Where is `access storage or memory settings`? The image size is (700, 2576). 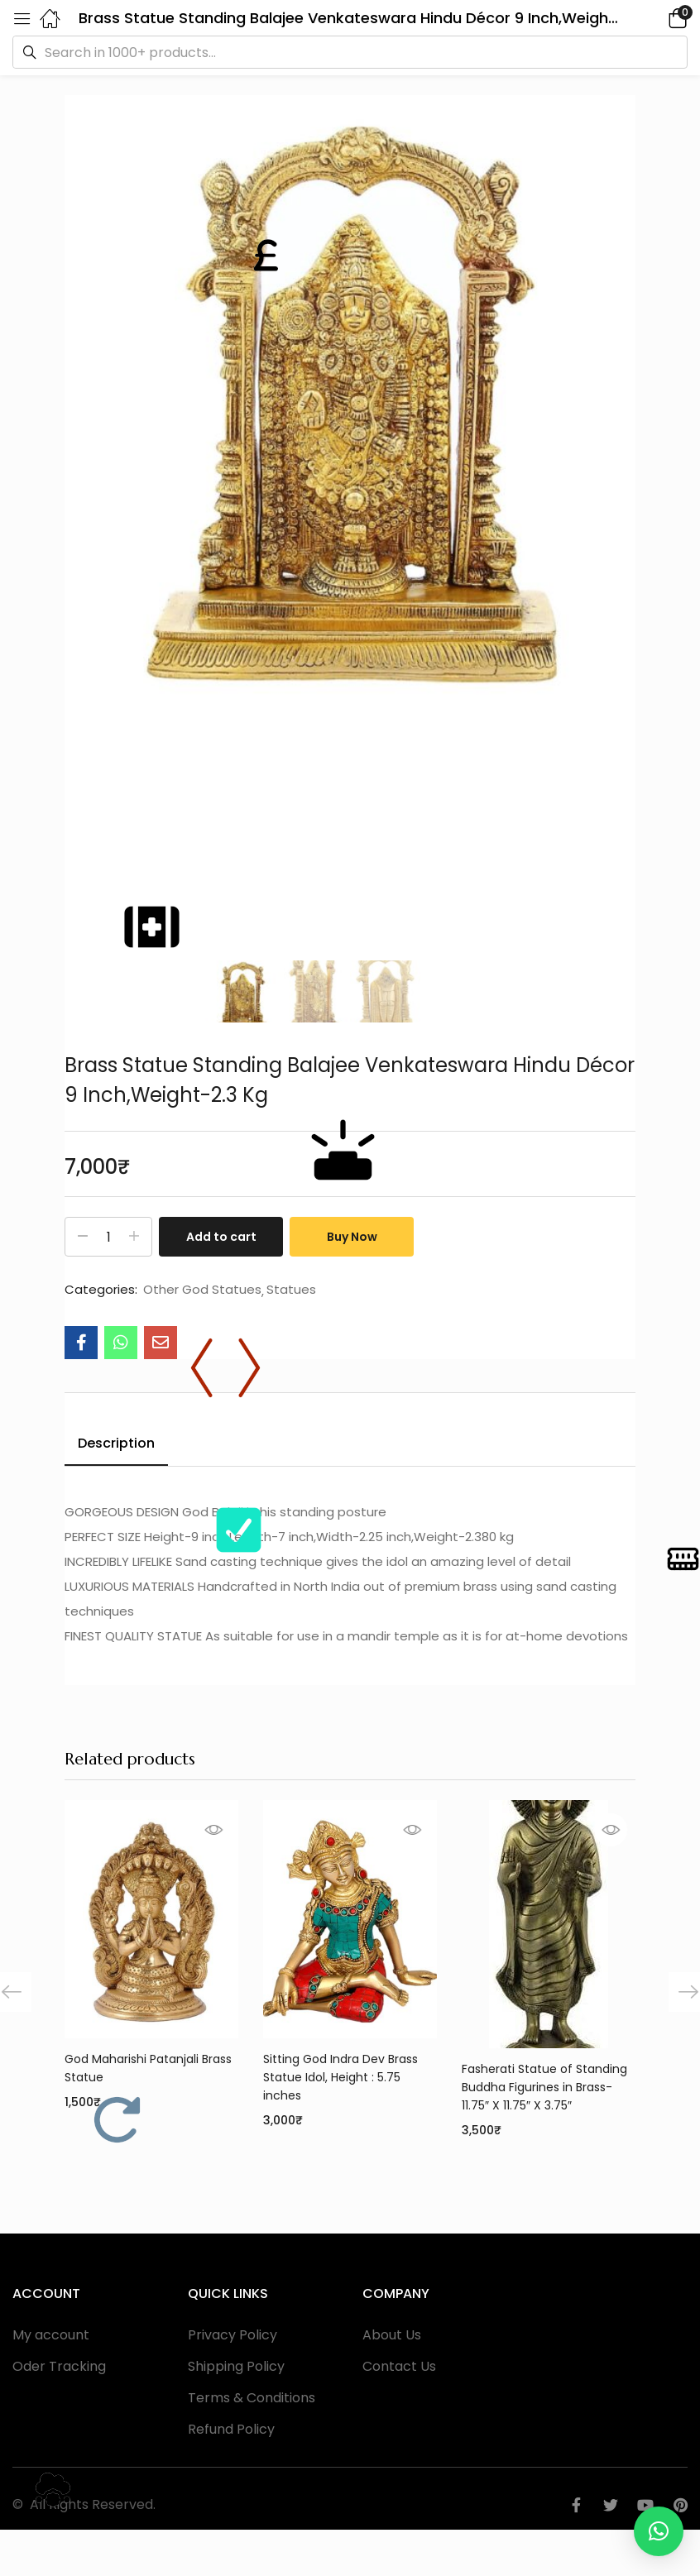
access storage or memory settings is located at coordinates (683, 1559).